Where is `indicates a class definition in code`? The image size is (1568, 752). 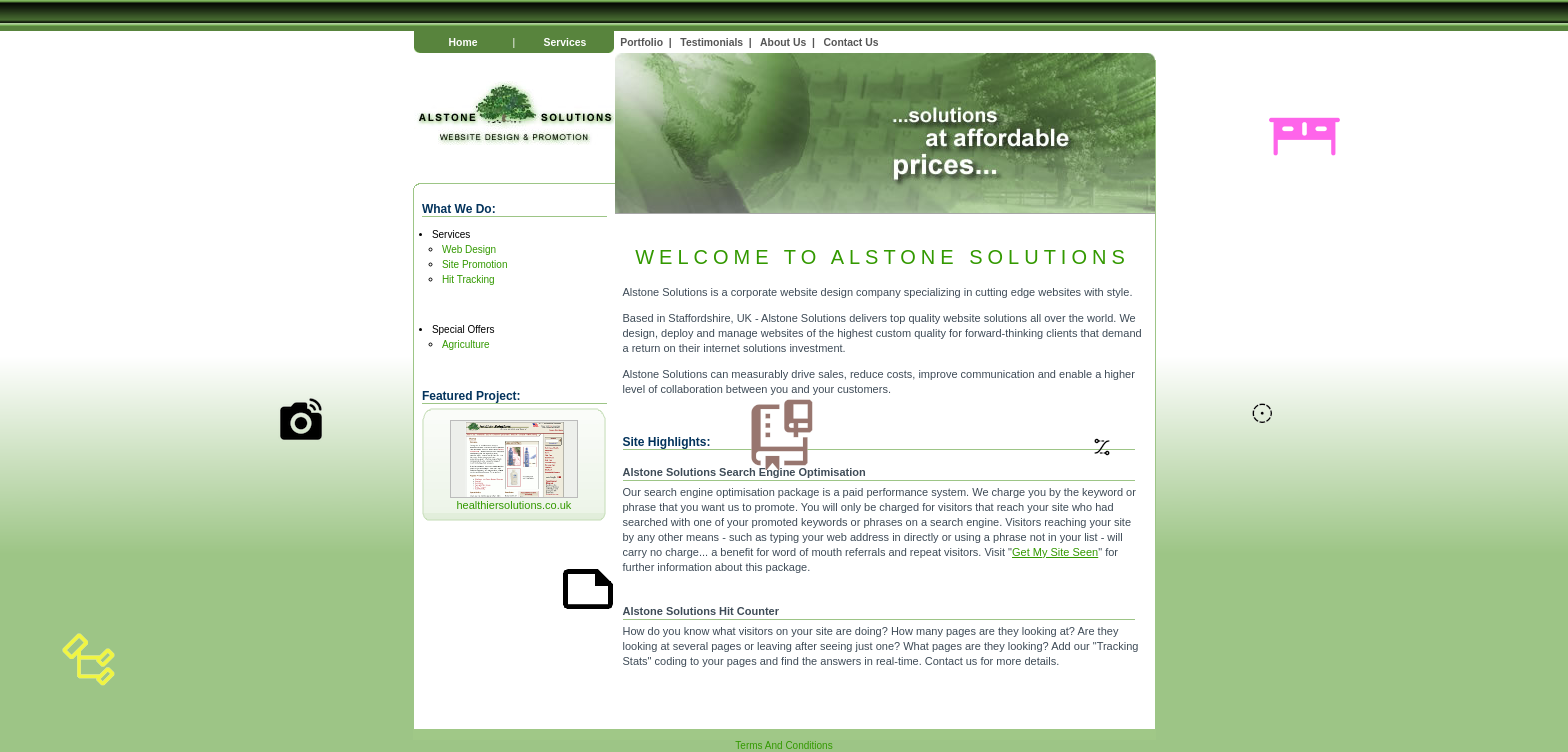 indicates a class definition in code is located at coordinates (89, 660).